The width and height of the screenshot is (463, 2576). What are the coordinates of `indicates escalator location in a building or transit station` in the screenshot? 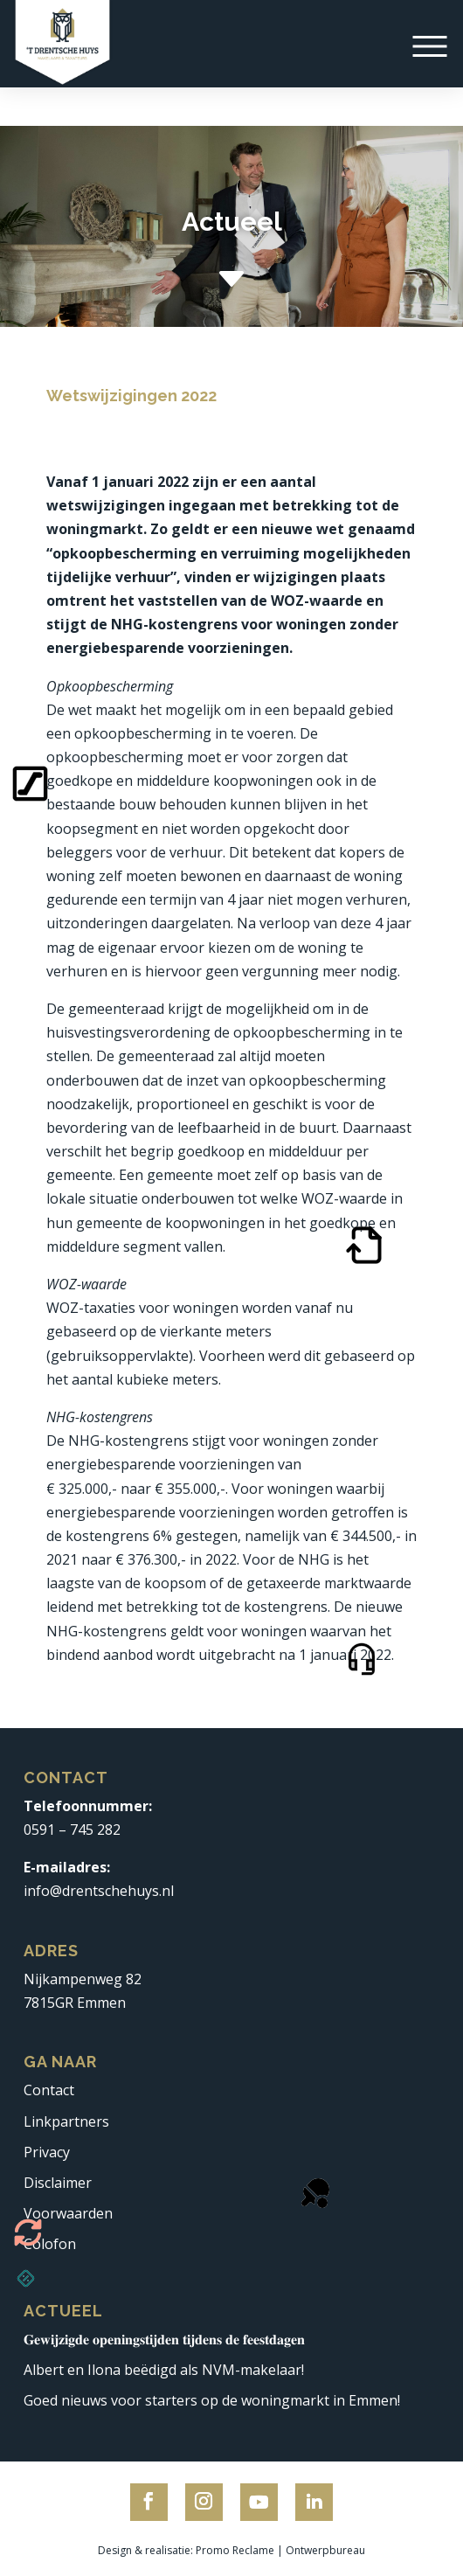 It's located at (30, 783).